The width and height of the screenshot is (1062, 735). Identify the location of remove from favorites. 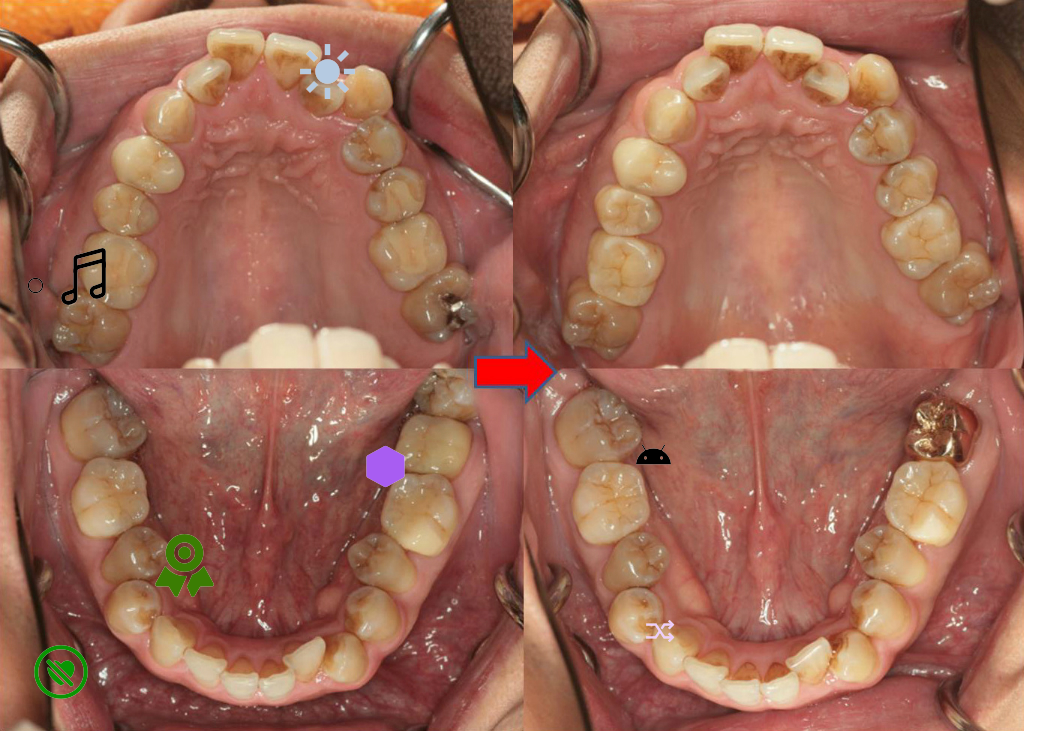
(61, 672).